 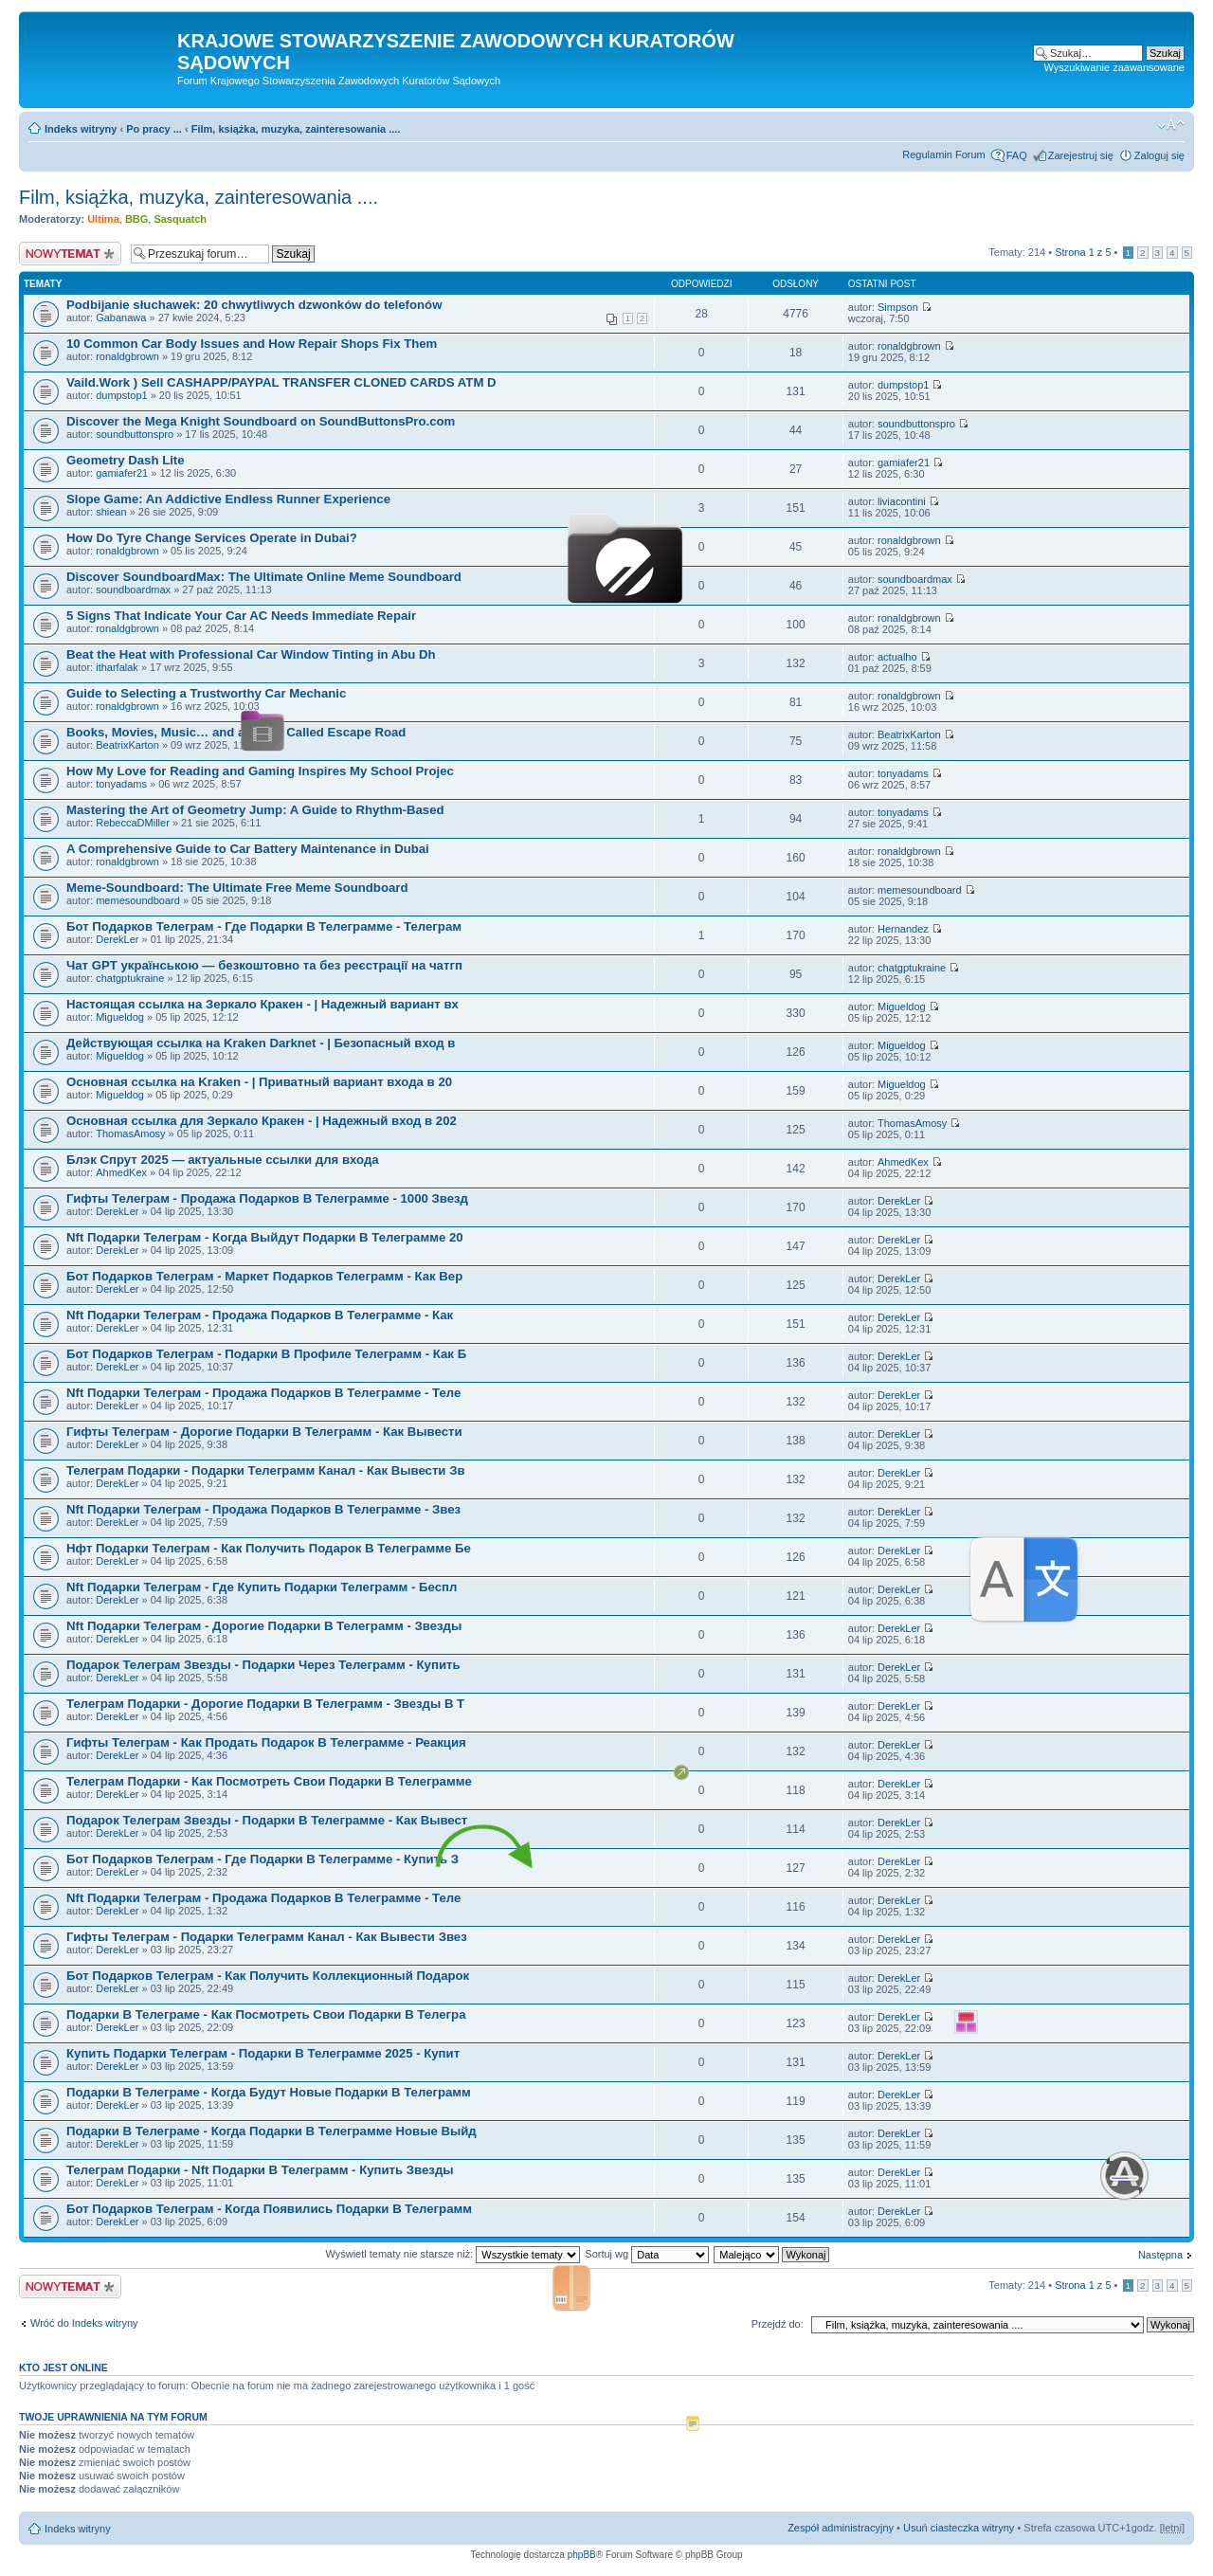 I want to click on select all items in the current view, so click(x=966, y=2022).